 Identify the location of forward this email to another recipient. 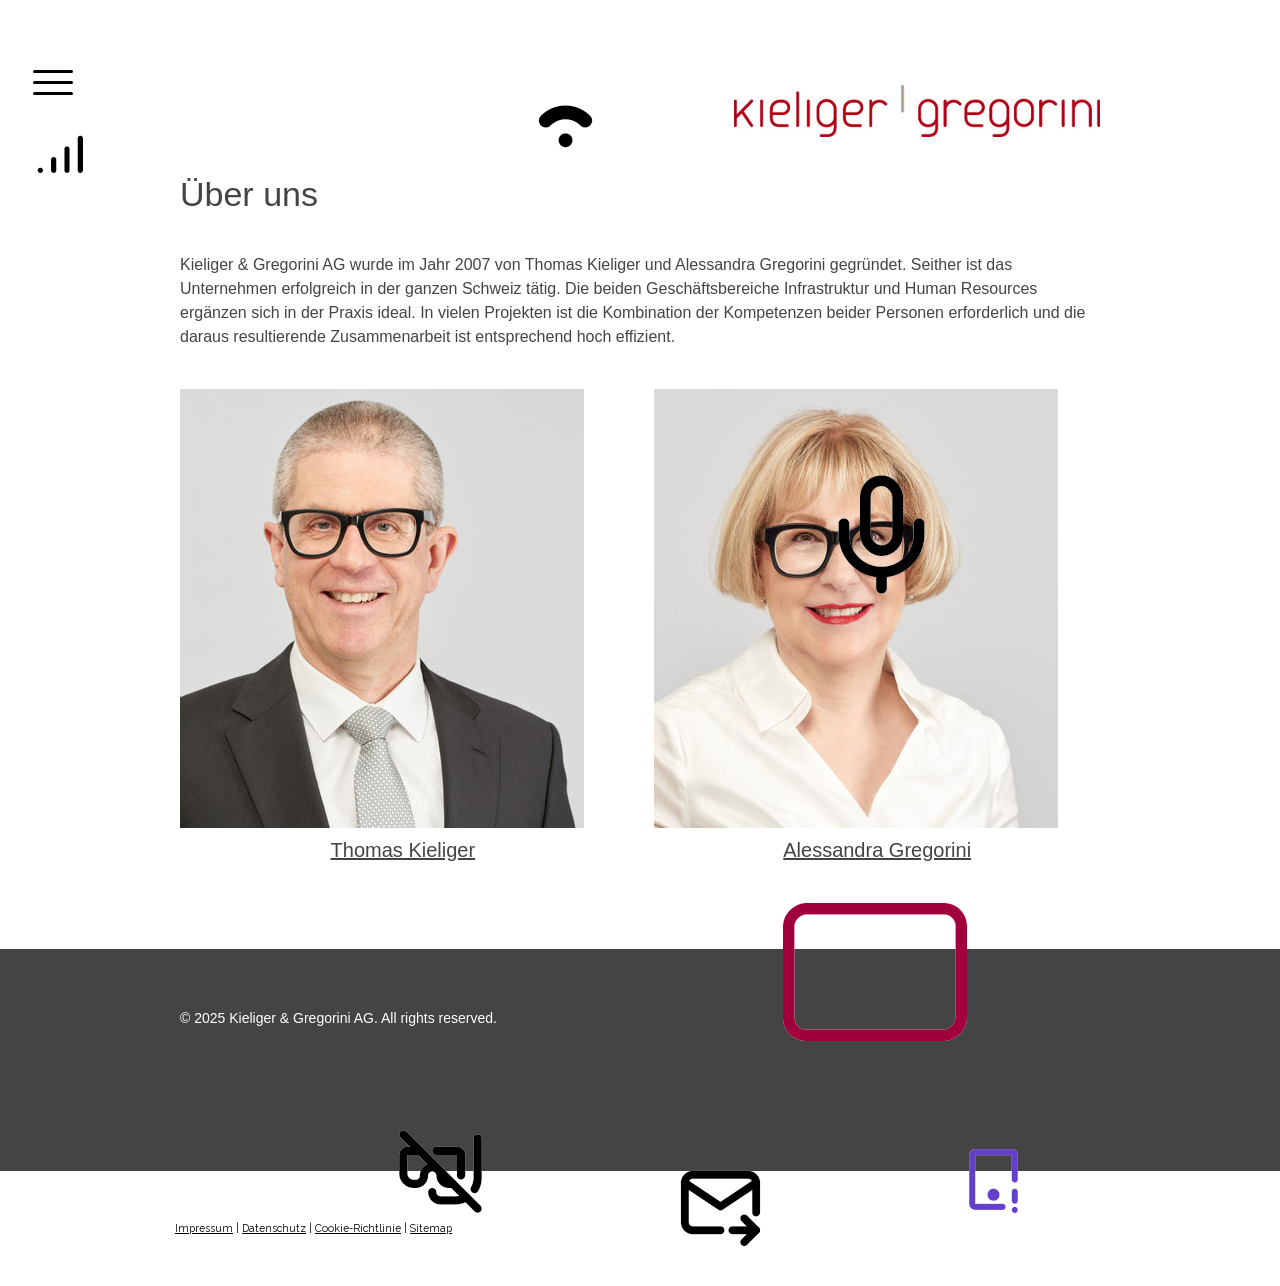
(720, 1206).